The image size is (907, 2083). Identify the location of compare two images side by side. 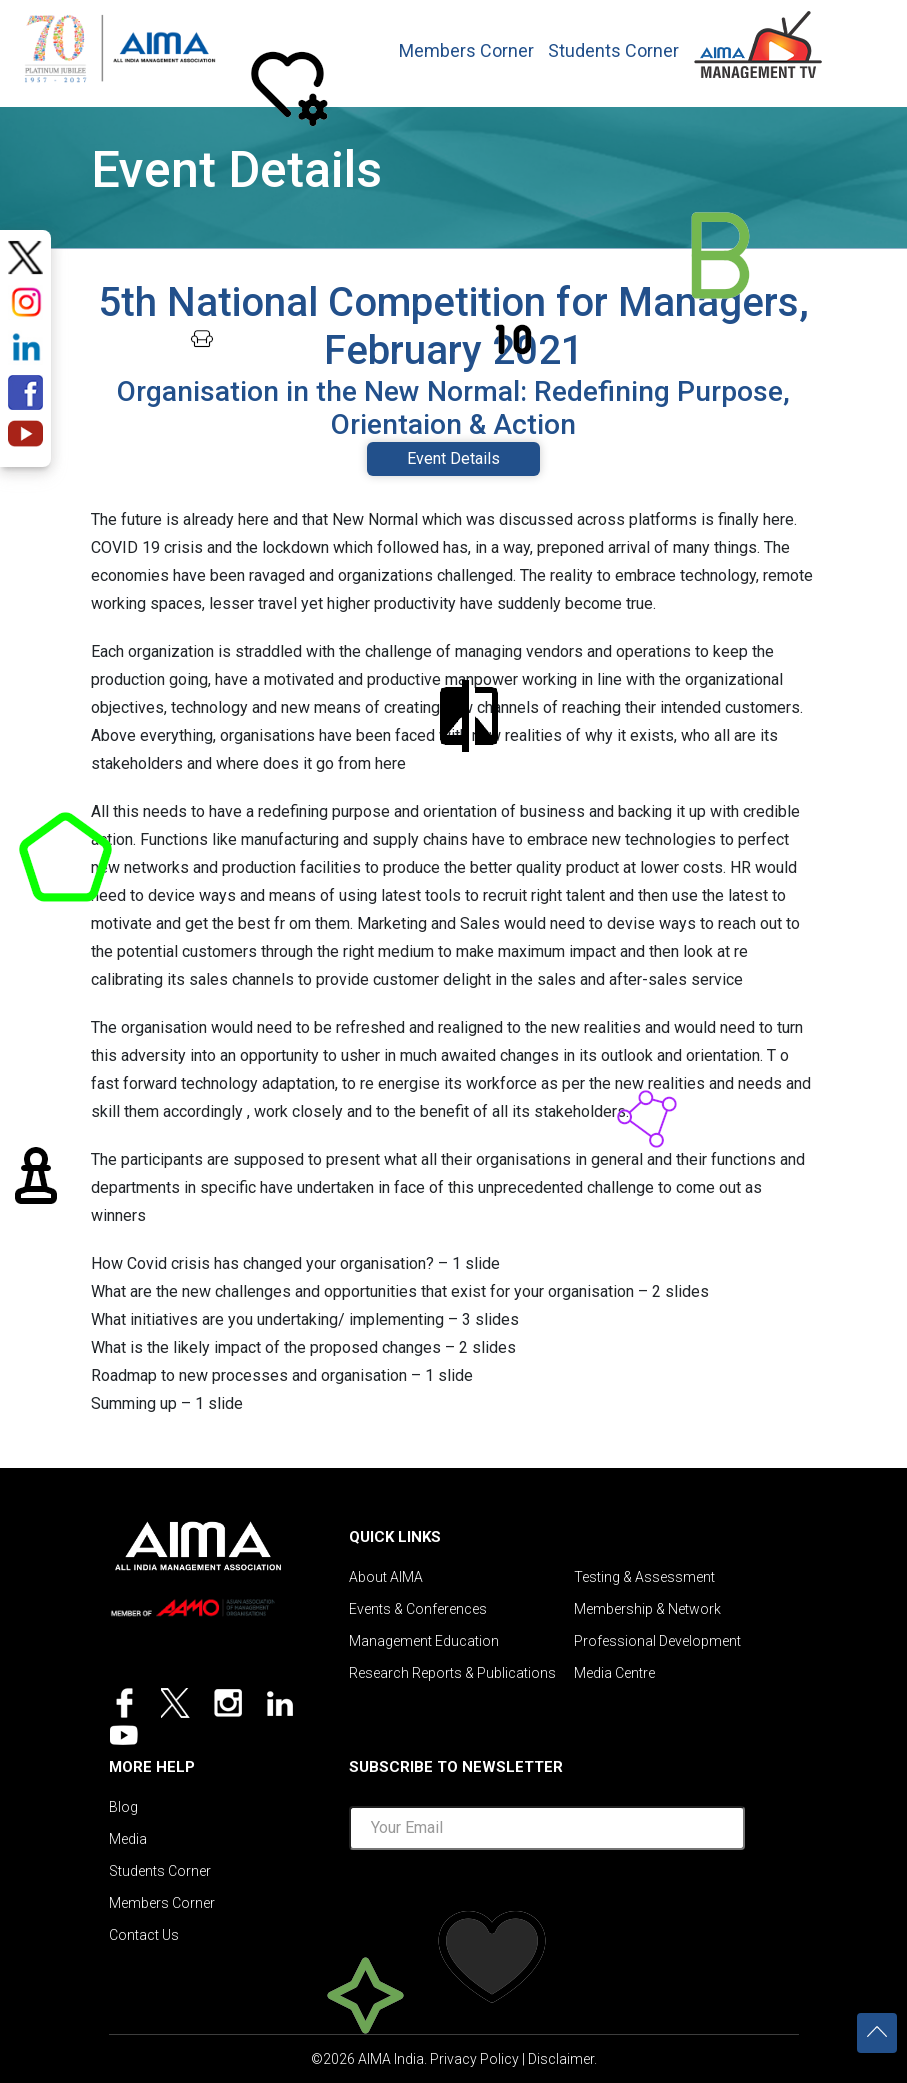
(469, 716).